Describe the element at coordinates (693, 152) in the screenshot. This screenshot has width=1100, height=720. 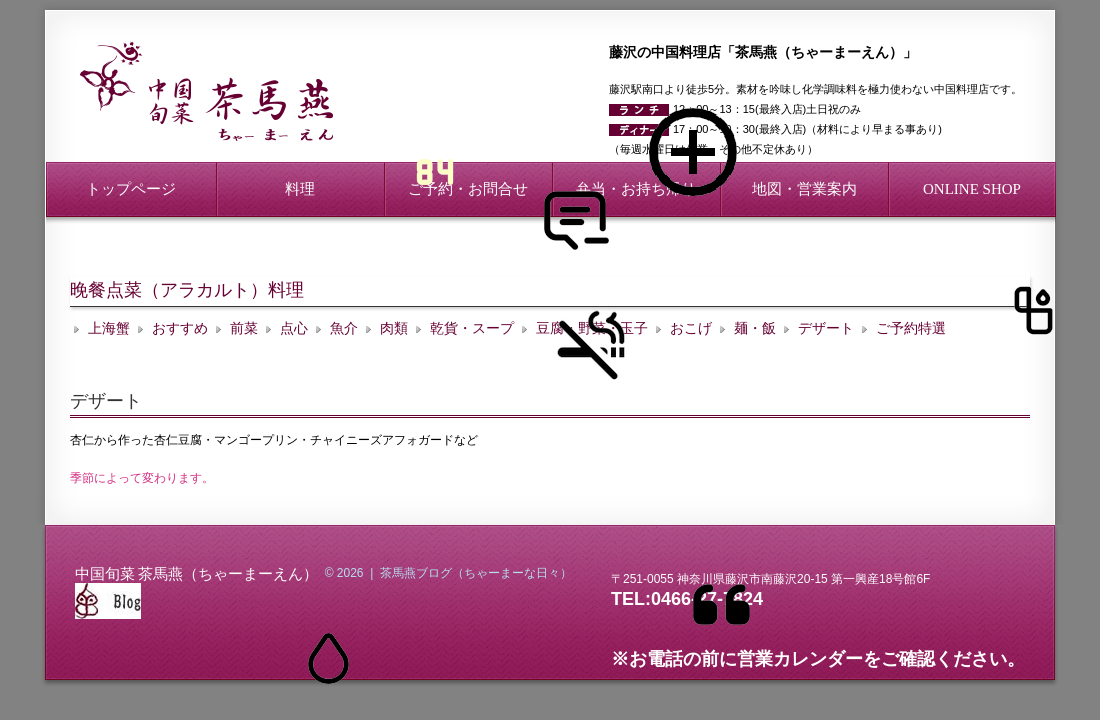
I see `add a new item` at that location.